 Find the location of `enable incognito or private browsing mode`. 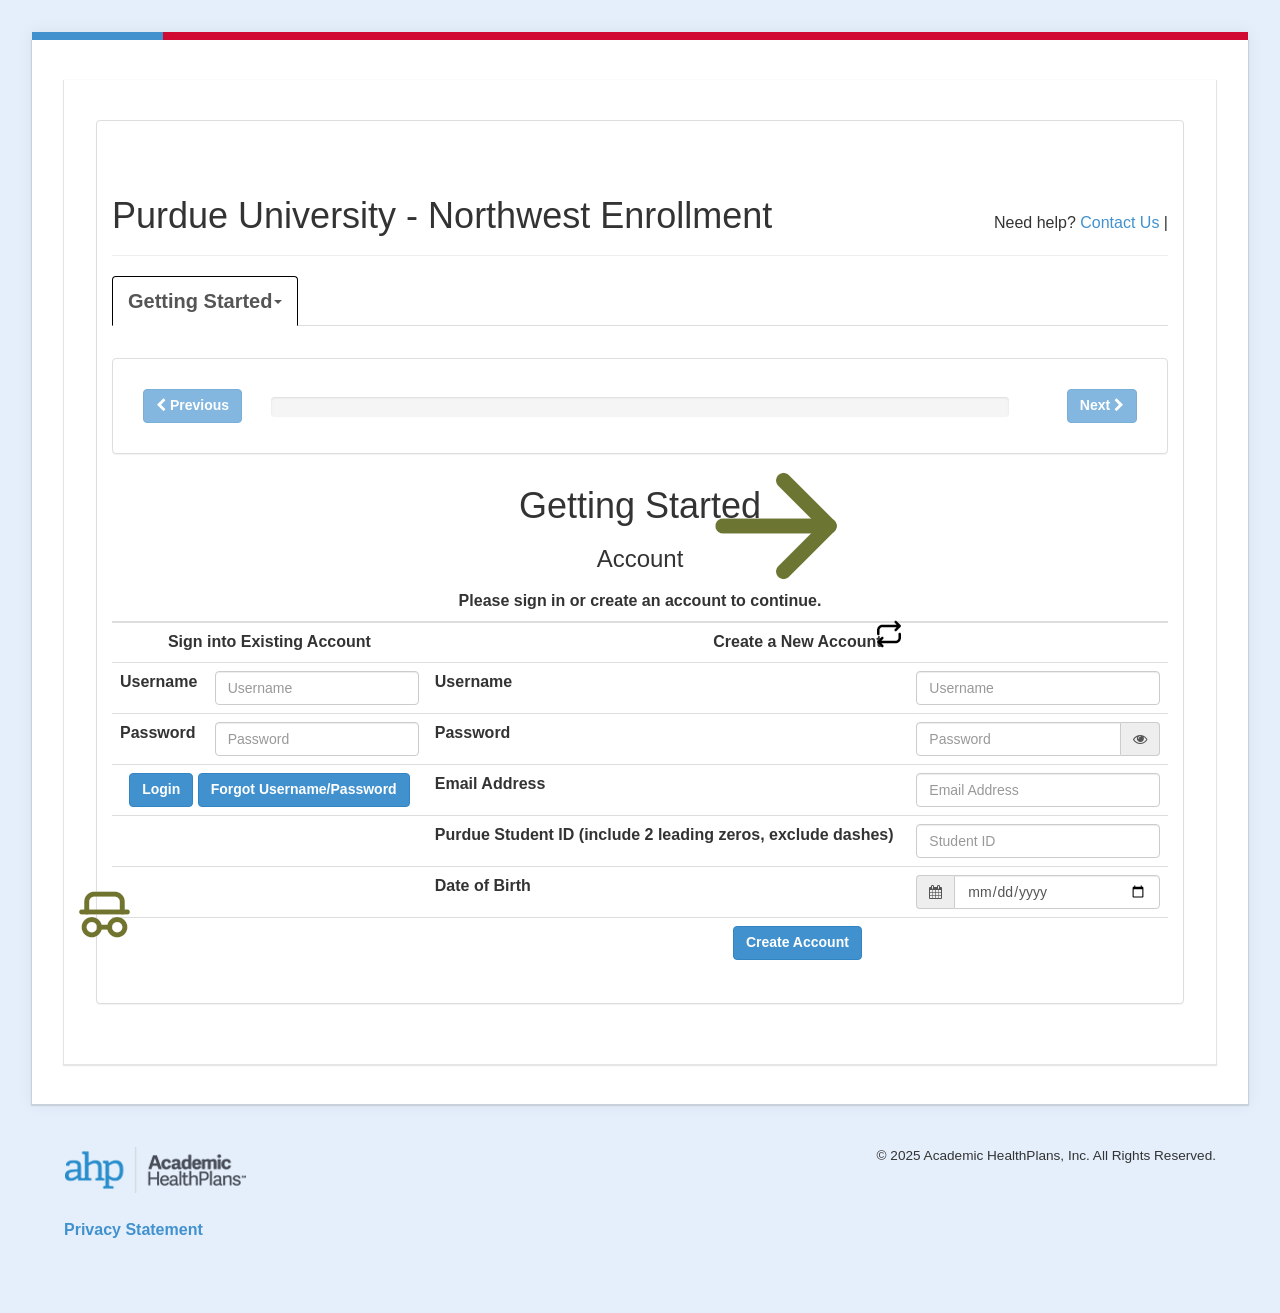

enable incognito or private browsing mode is located at coordinates (104, 914).